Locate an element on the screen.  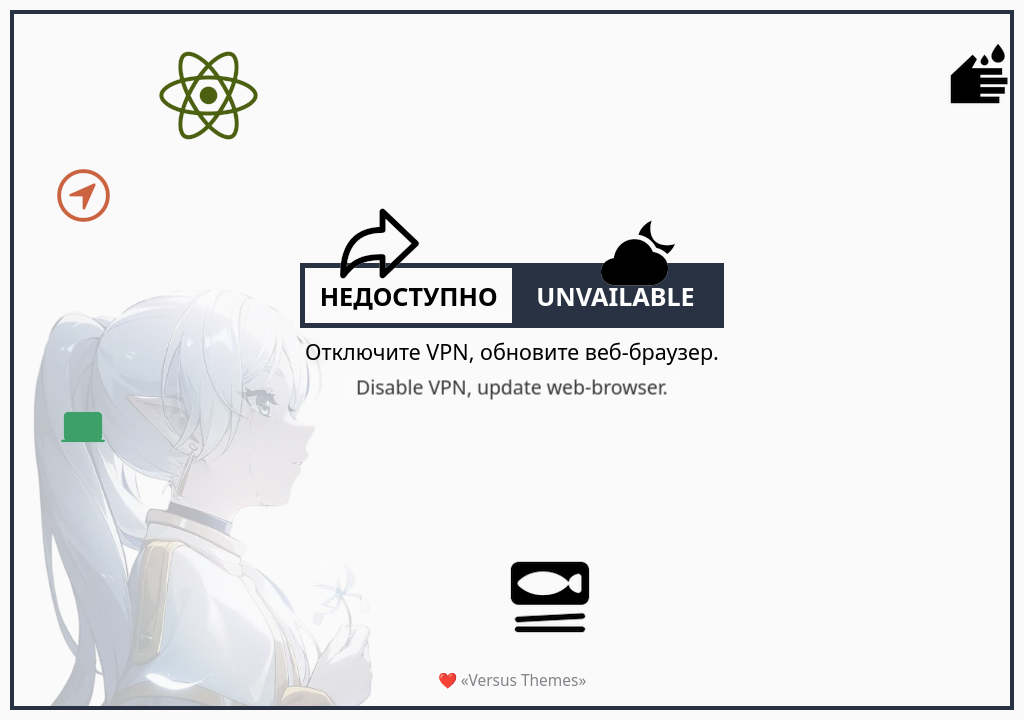
indicates cloudy night weather conditions is located at coordinates (638, 253).